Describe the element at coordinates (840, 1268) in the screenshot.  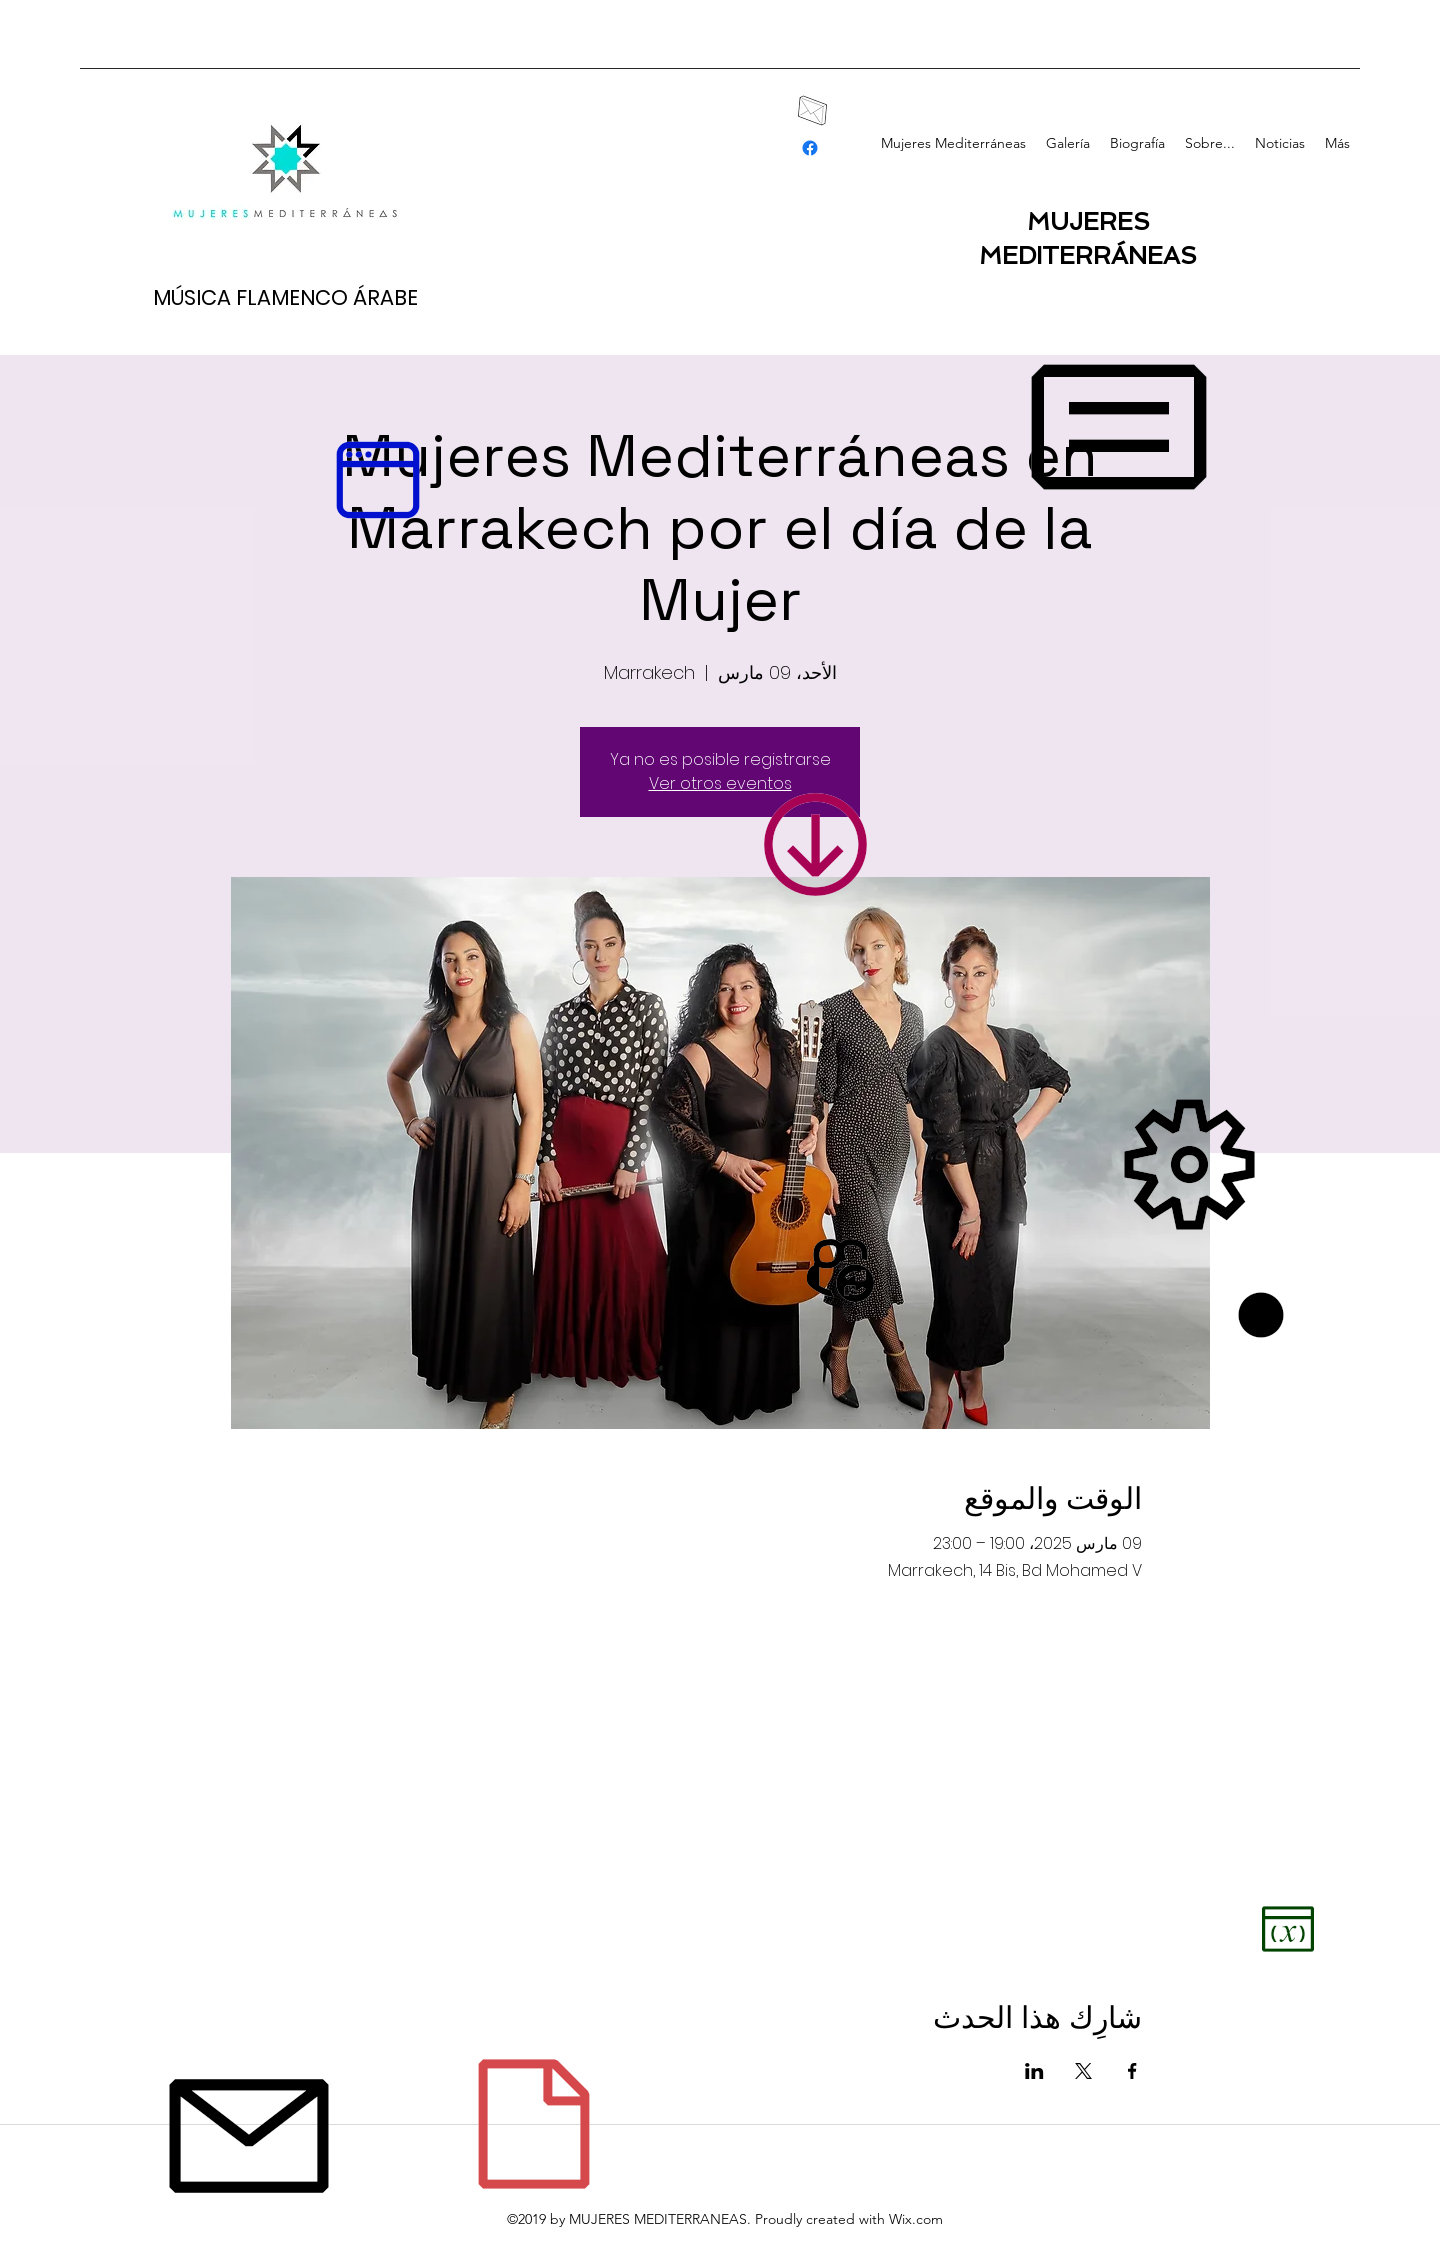
I see `copilot is processing your request` at that location.